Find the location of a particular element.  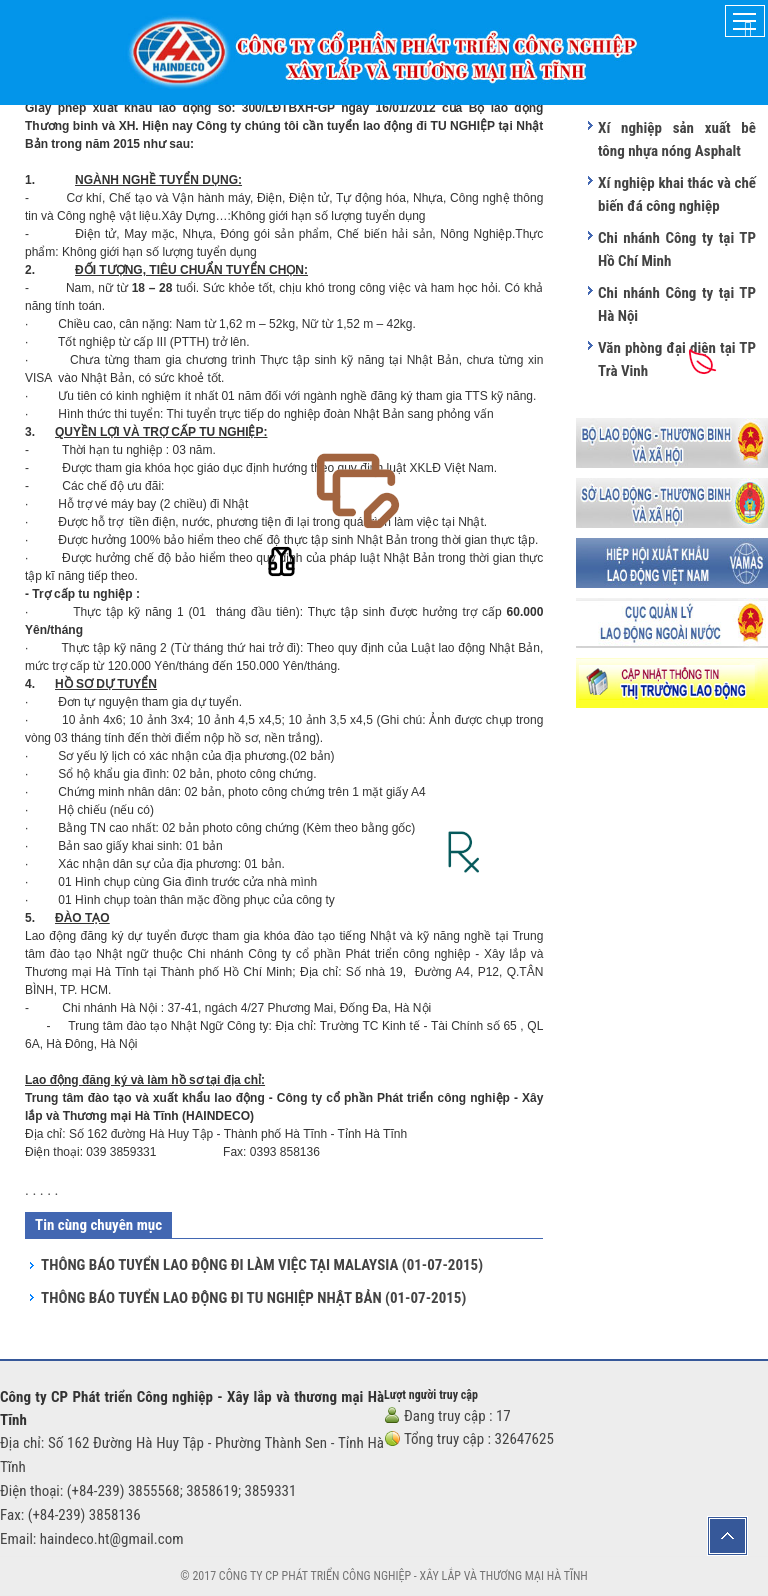

view prescription details is located at coordinates (462, 852).